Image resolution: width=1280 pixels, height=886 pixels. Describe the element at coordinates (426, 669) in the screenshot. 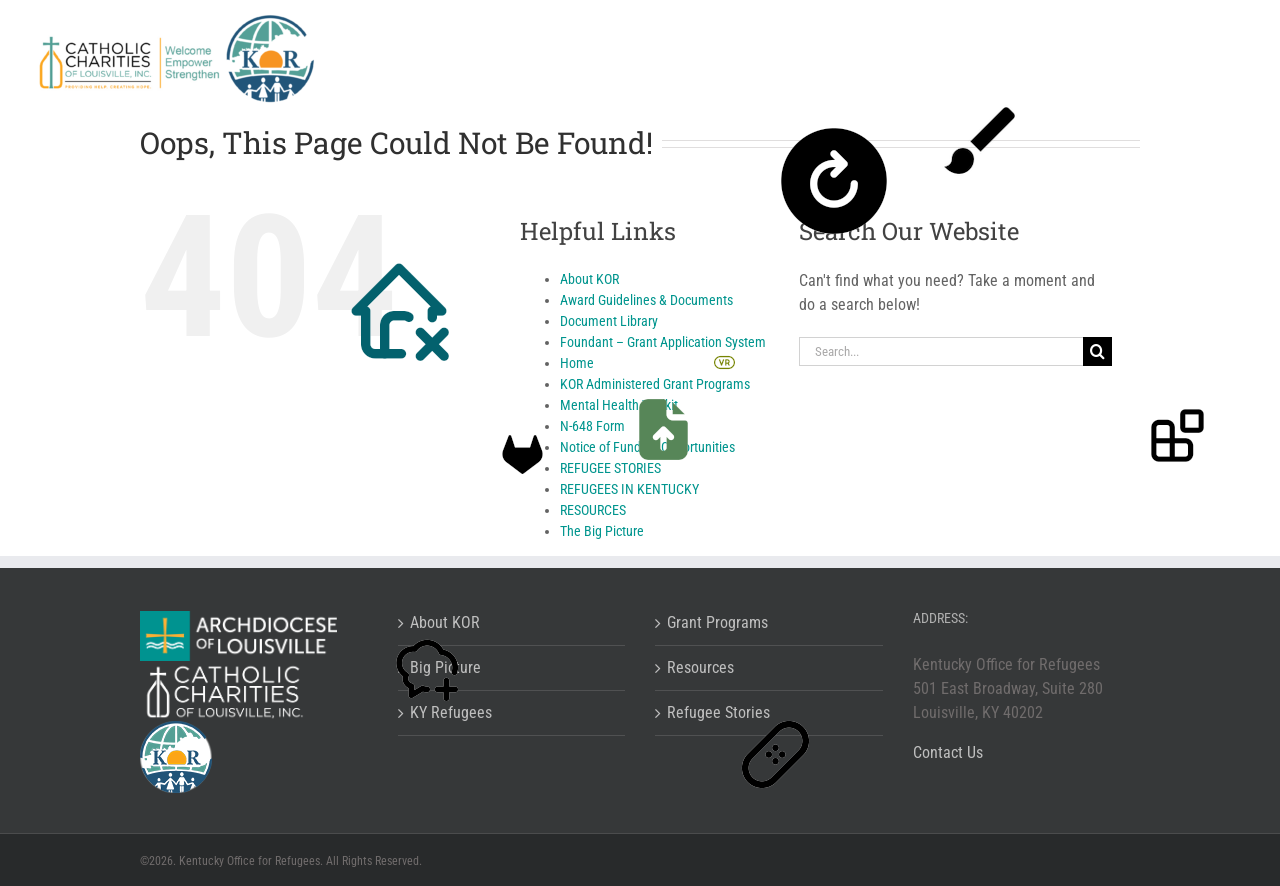

I see `start a new conversation` at that location.